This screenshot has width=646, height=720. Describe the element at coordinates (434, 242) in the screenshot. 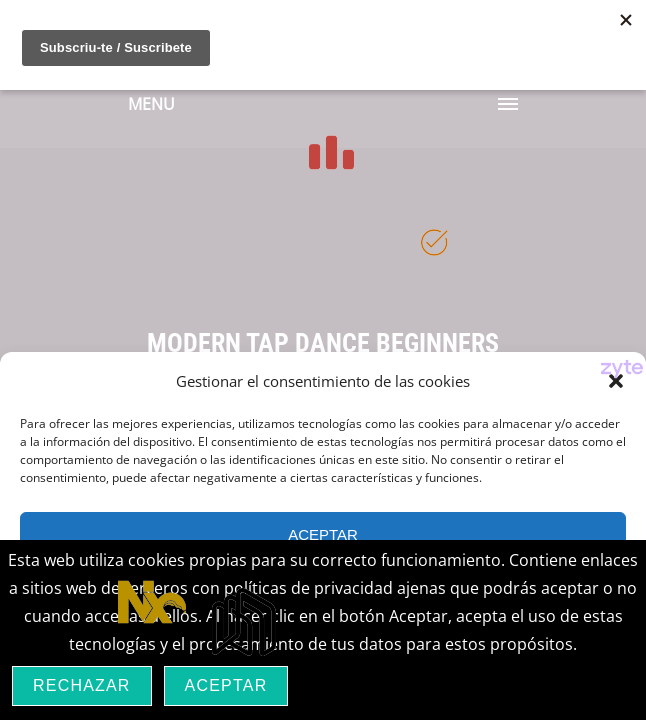

I see `cachet status page logo` at that location.